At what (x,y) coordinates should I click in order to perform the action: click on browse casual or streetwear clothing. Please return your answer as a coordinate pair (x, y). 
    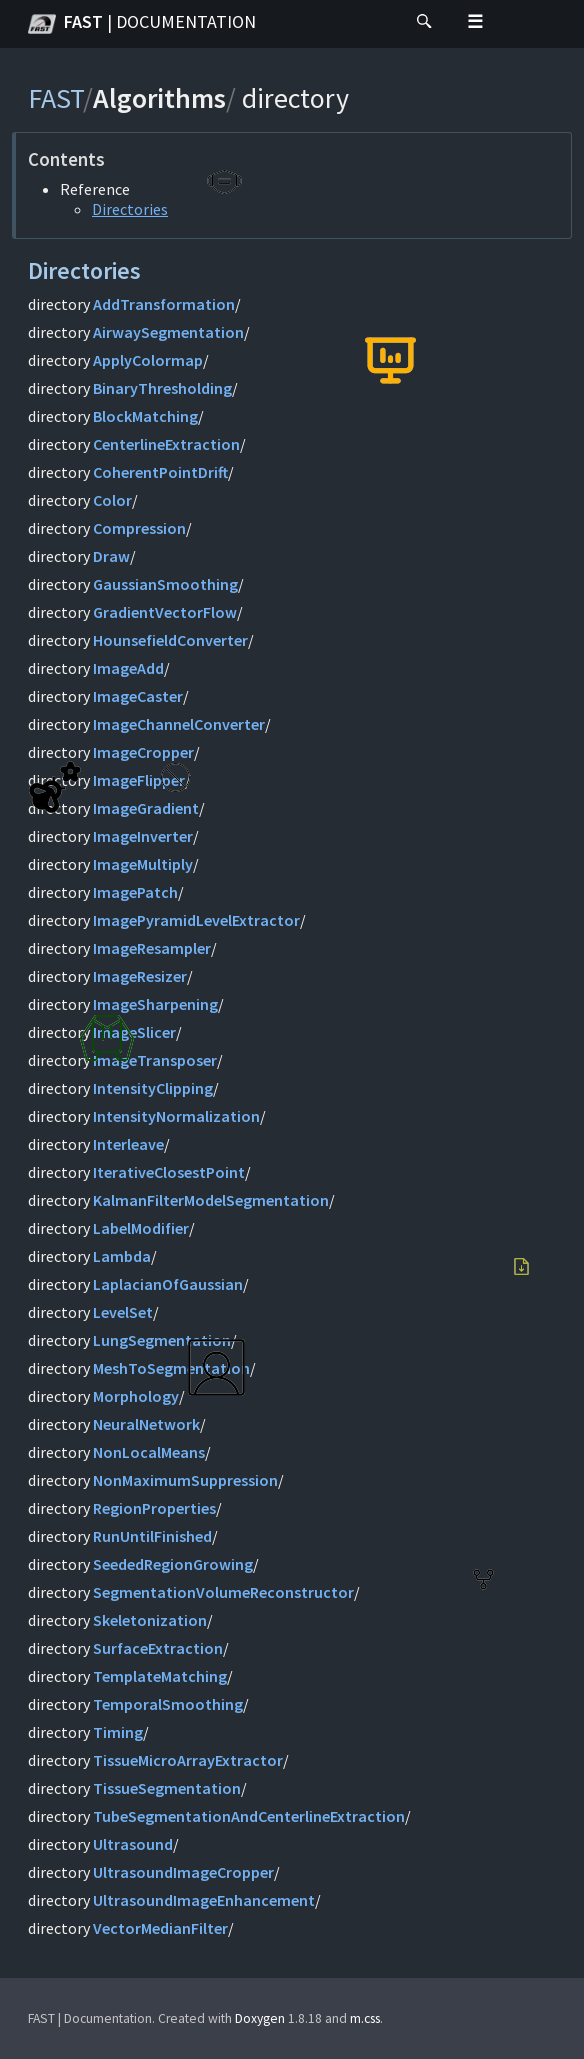
    Looking at the image, I should click on (107, 1038).